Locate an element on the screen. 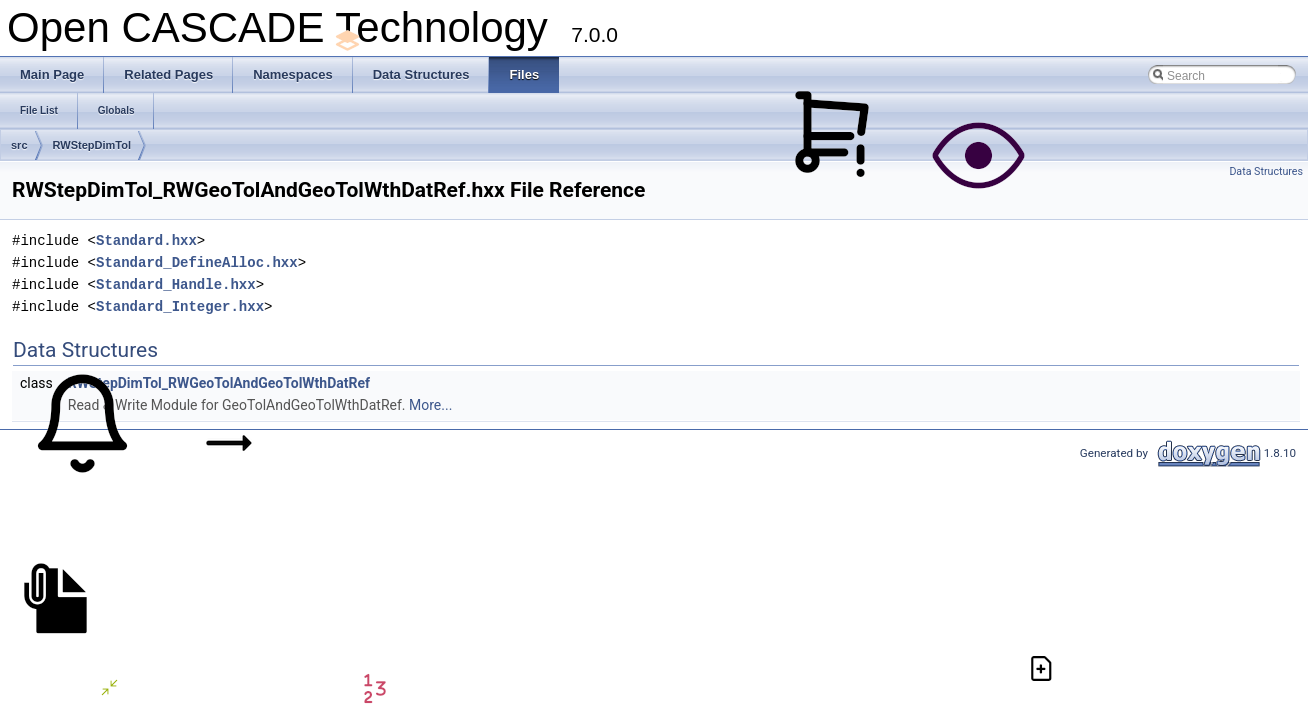  indicates no change or stable trend is located at coordinates (228, 443).